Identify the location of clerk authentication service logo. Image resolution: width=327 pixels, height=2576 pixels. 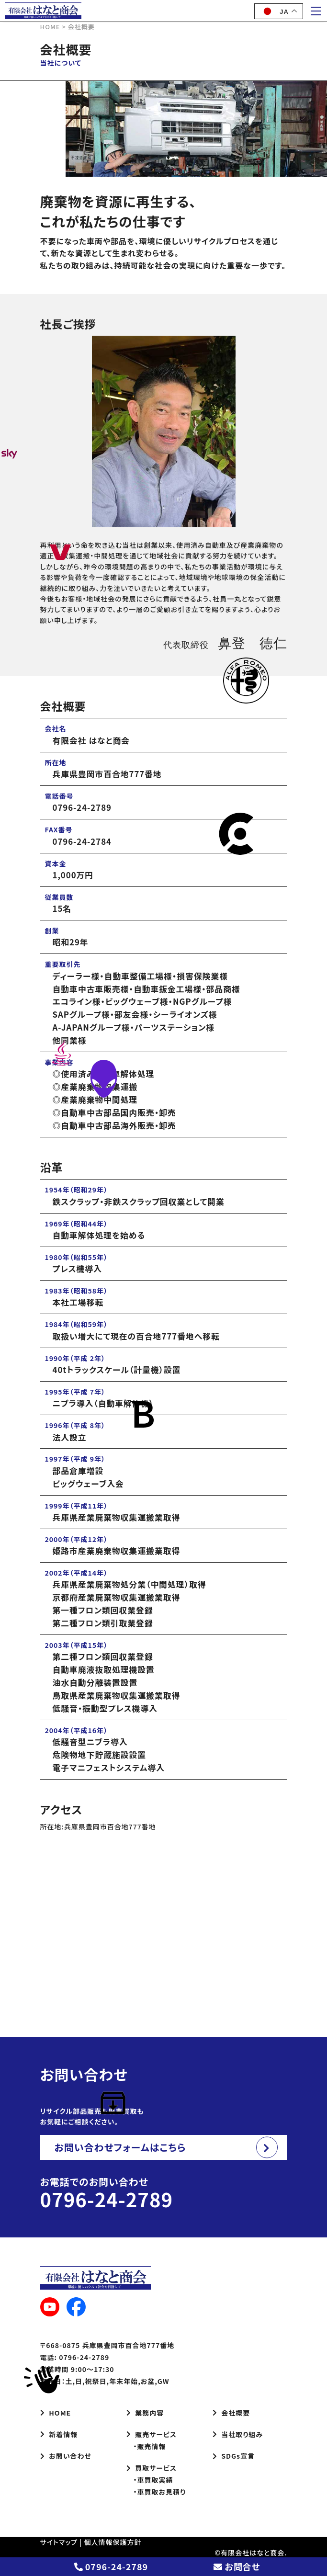
(236, 834).